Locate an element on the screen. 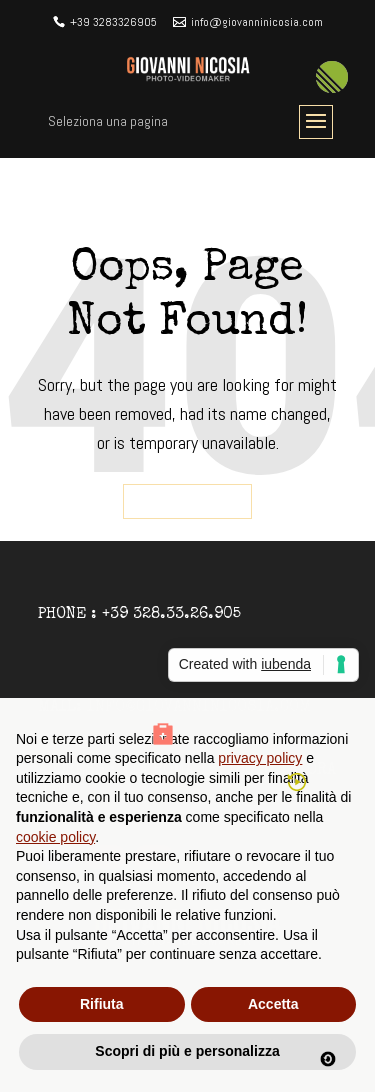 Image resolution: width=375 pixels, height=1092 pixels. creative commons share-alike license indicator is located at coordinates (328, 1059).